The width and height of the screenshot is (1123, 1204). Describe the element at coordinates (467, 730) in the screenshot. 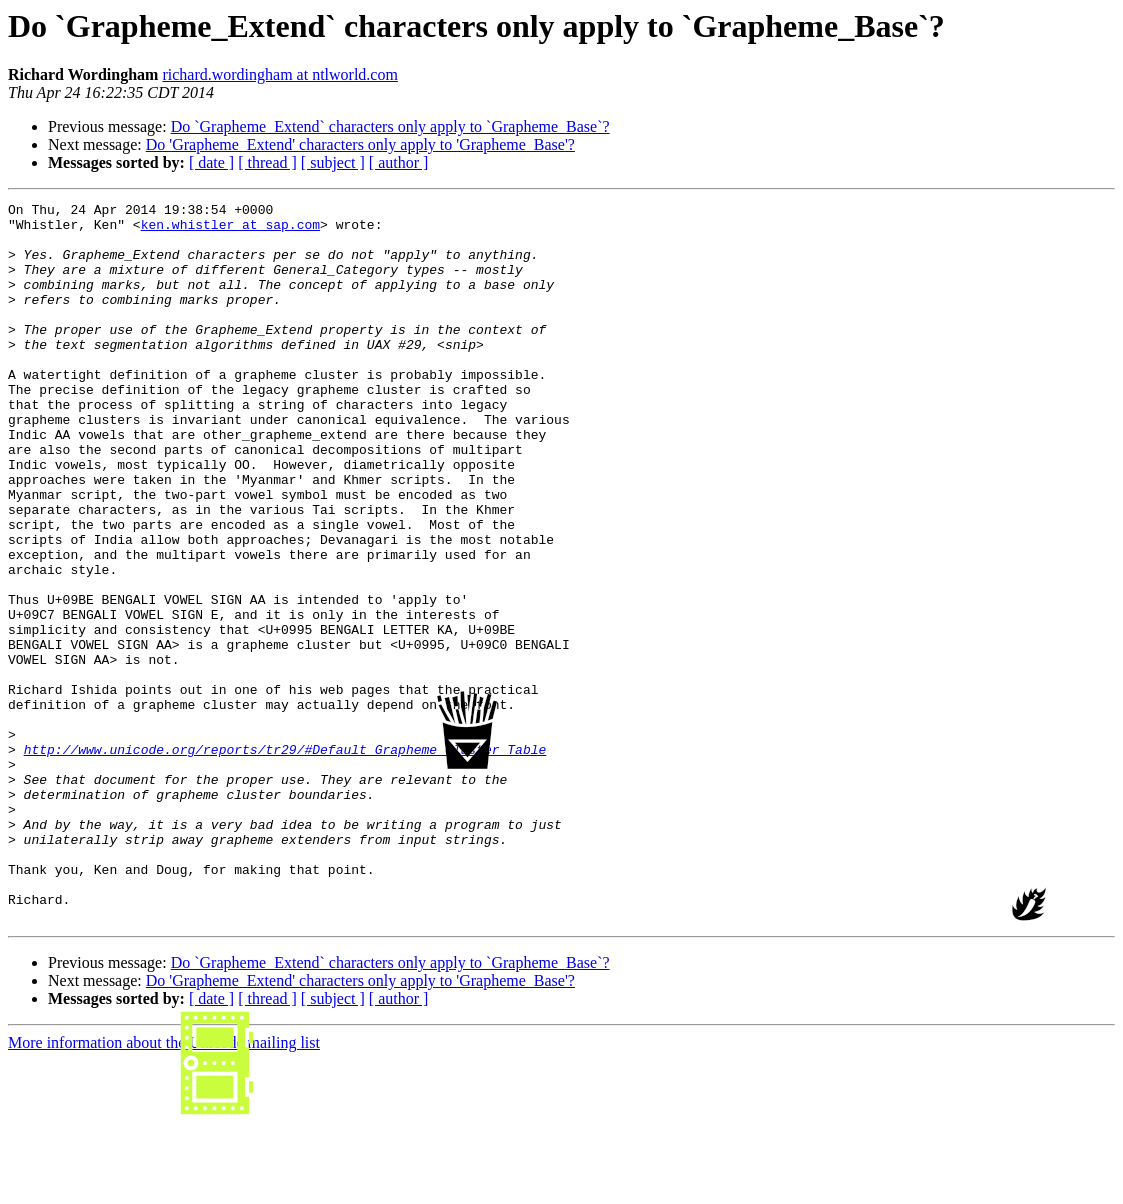

I see `browse fast food or snack options` at that location.